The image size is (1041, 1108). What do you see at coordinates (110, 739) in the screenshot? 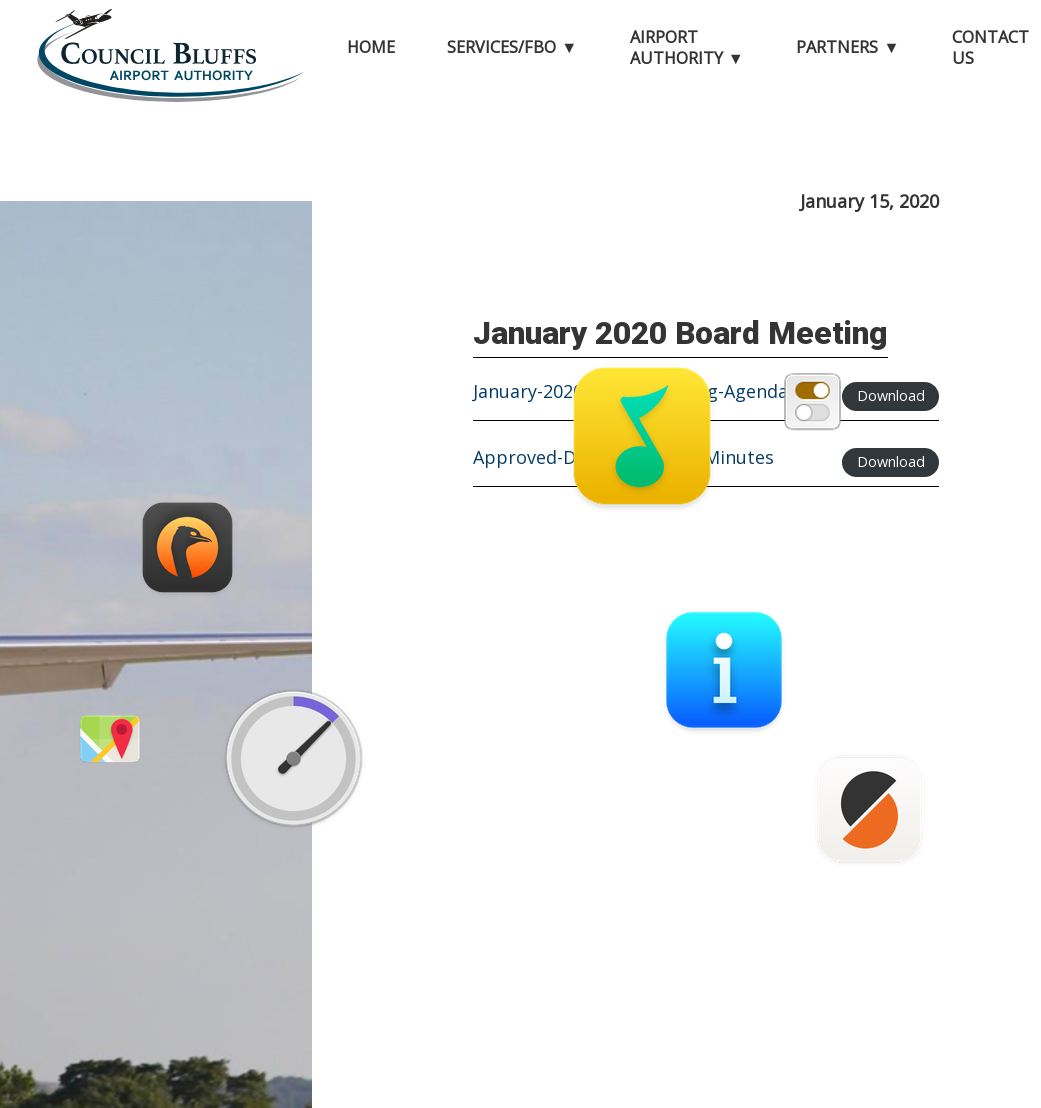
I see `open gnome maps application` at bounding box center [110, 739].